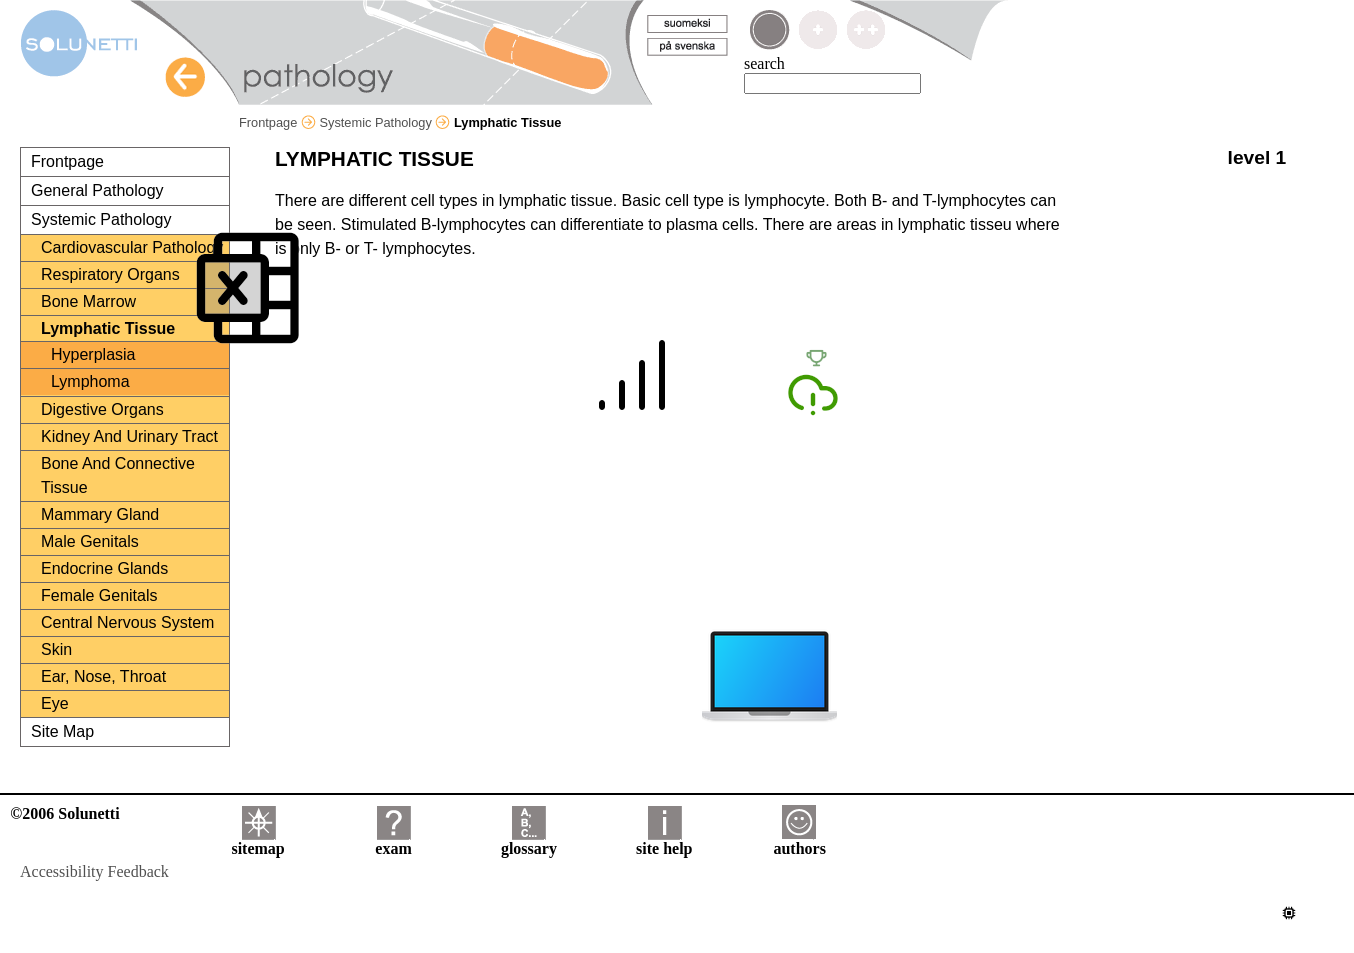 The image size is (1354, 953). What do you see at coordinates (813, 395) in the screenshot?
I see `cloud service warning or error` at bounding box center [813, 395].